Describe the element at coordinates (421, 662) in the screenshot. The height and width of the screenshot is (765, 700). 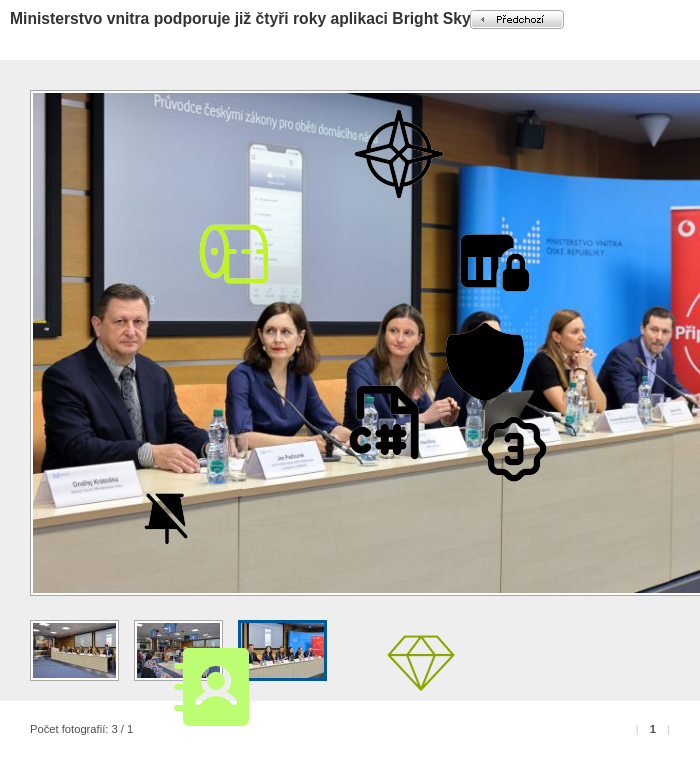
I see `open sketch design app` at that location.